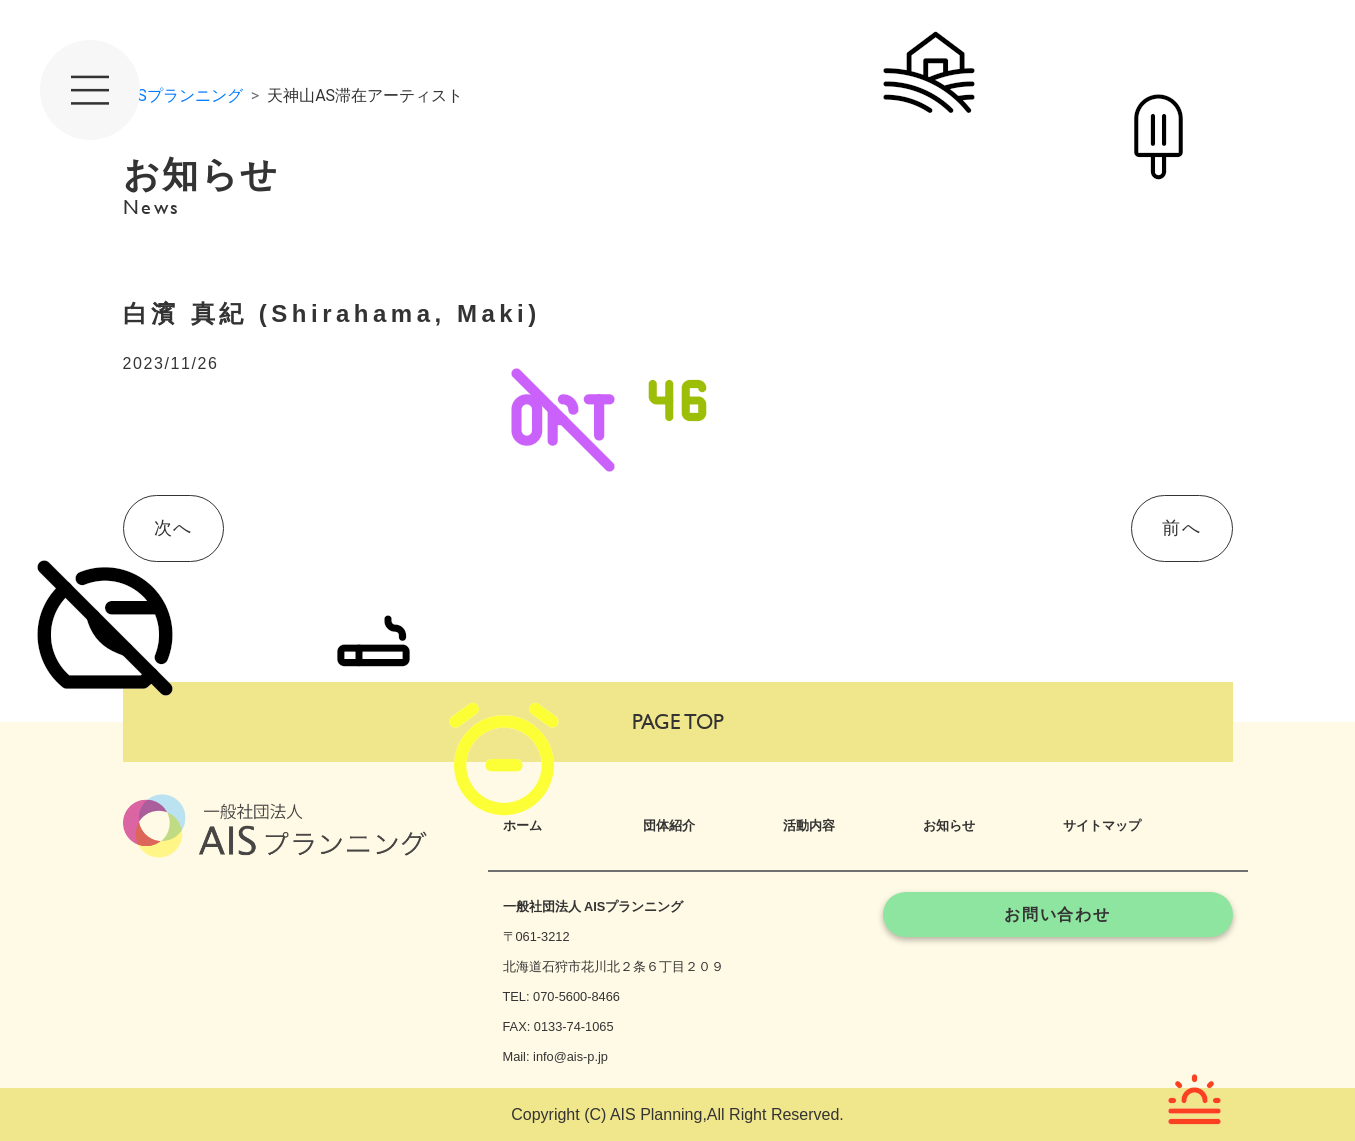 The image size is (1355, 1141). What do you see at coordinates (504, 759) in the screenshot?
I see `remove or delete an alarm` at bounding box center [504, 759].